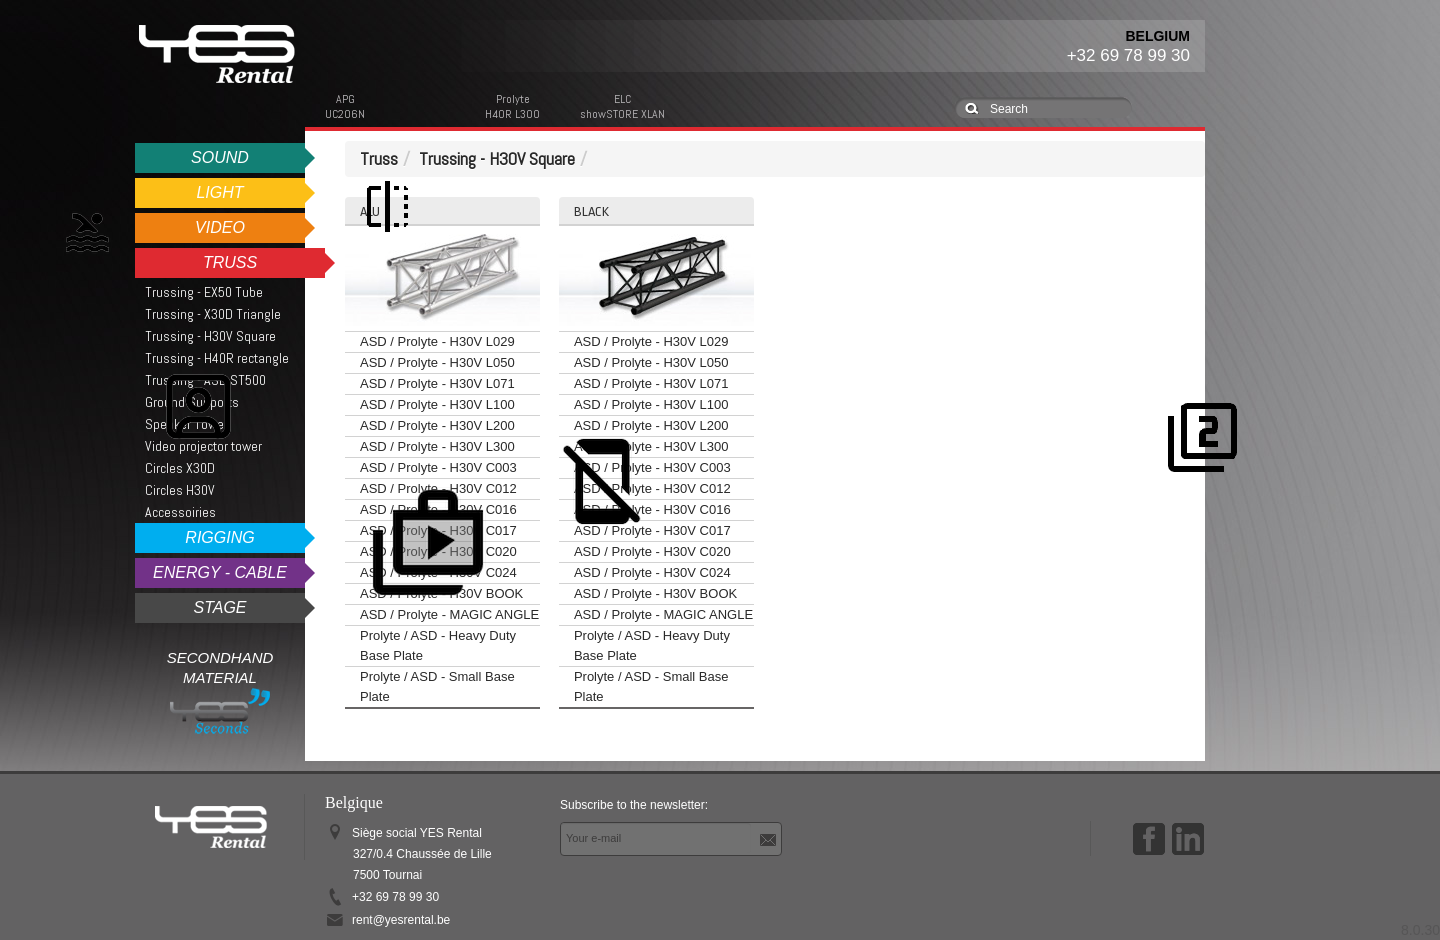 The height and width of the screenshot is (940, 1440). Describe the element at coordinates (428, 545) in the screenshot. I see `view your google play store purchases` at that location.